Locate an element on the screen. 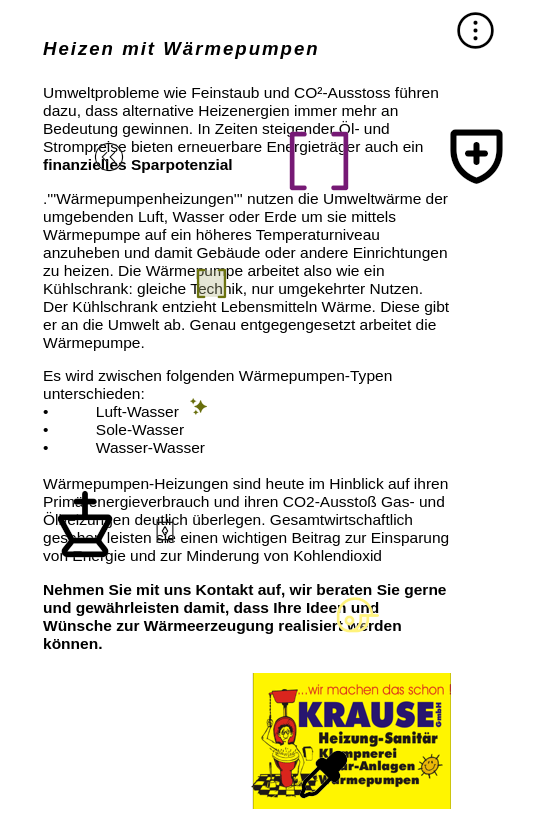 The height and width of the screenshot is (832, 540). insert or edit code brackets is located at coordinates (319, 161).